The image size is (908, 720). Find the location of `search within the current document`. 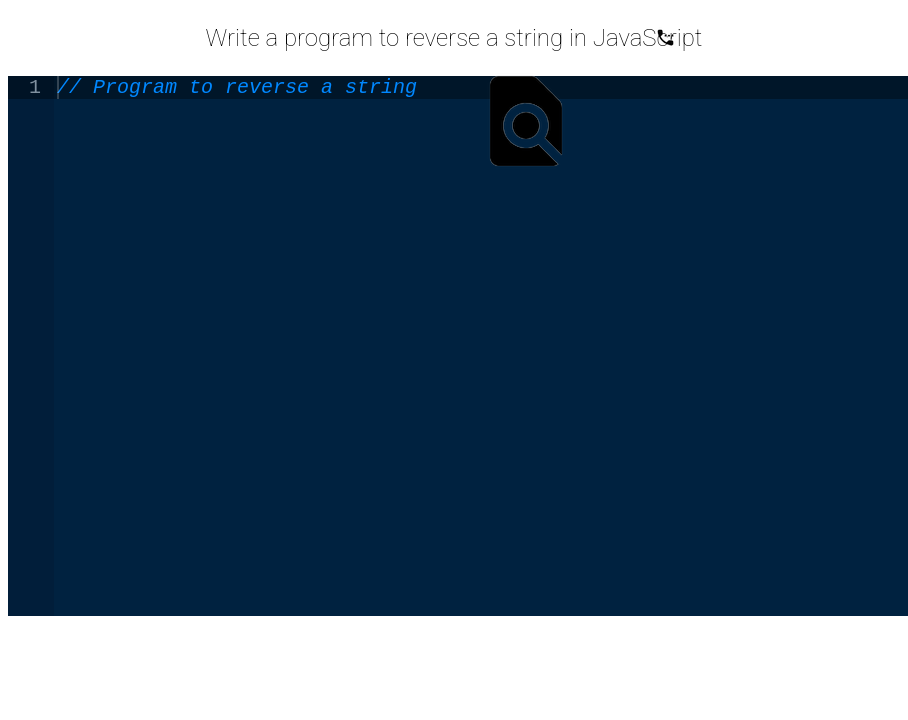

search within the current document is located at coordinates (526, 121).